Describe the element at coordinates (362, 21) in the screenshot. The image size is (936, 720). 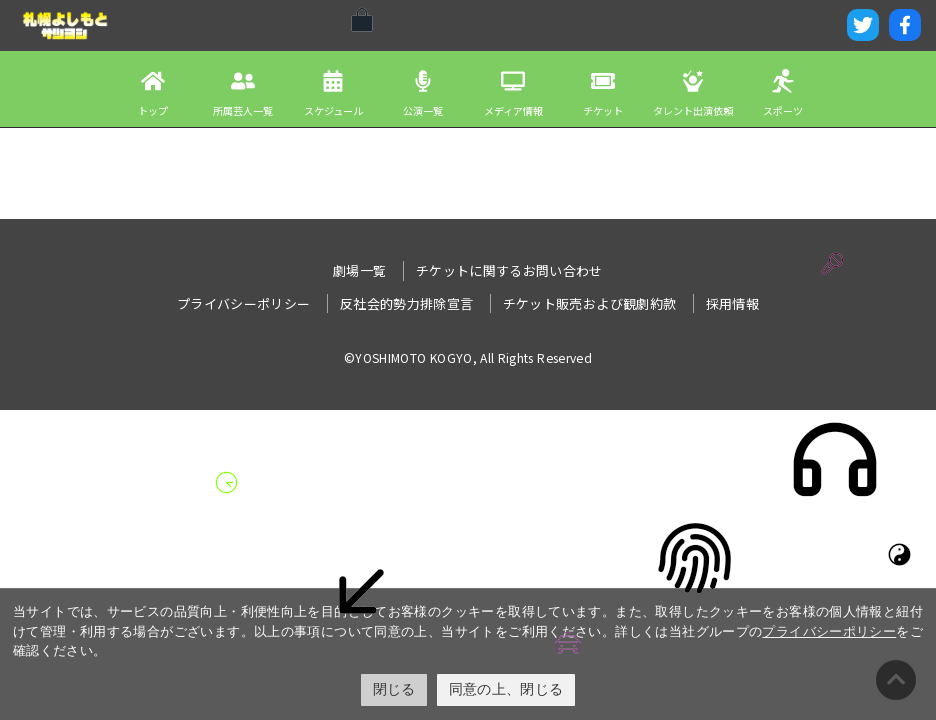
I see `locked or secured content` at that location.